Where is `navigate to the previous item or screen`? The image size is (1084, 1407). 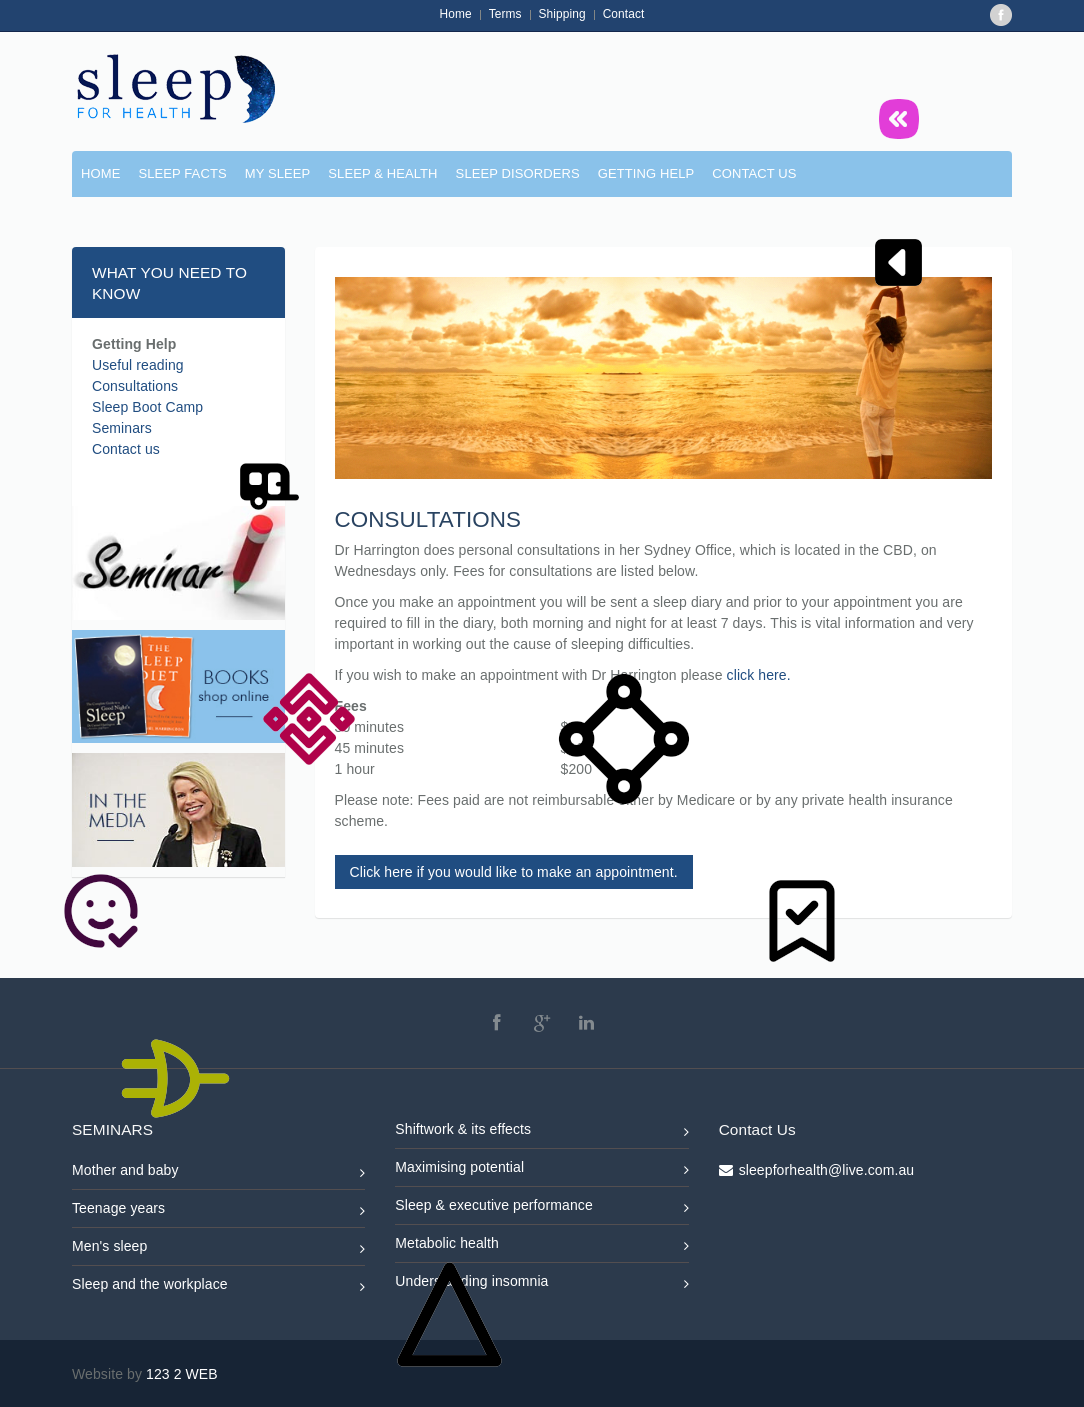 navigate to the previous item or screen is located at coordinates (898, 262).